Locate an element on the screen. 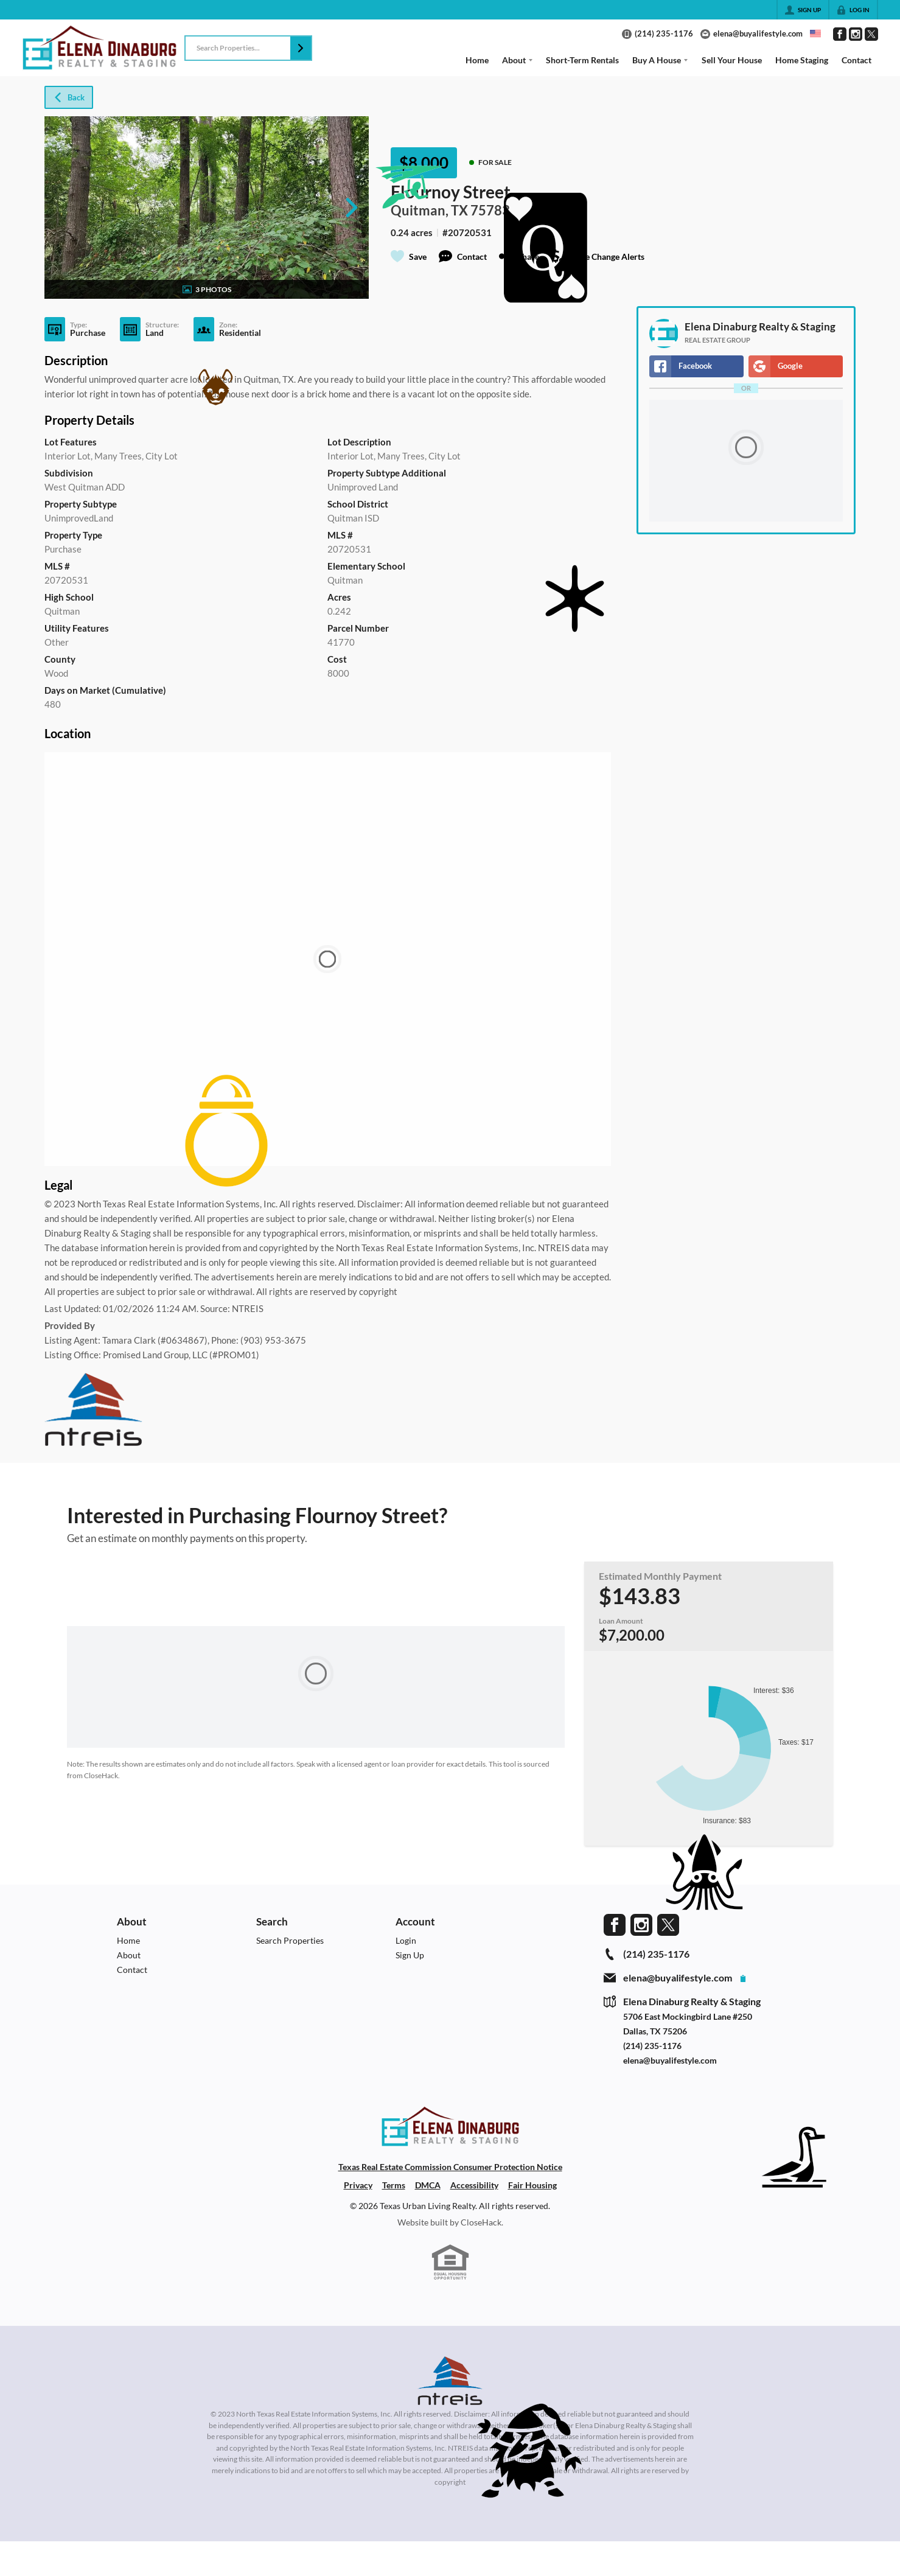 Image resolution: width=900 pixels, height=2576 pixels. queen of hearts playing card is located at coordinates (545, 248).